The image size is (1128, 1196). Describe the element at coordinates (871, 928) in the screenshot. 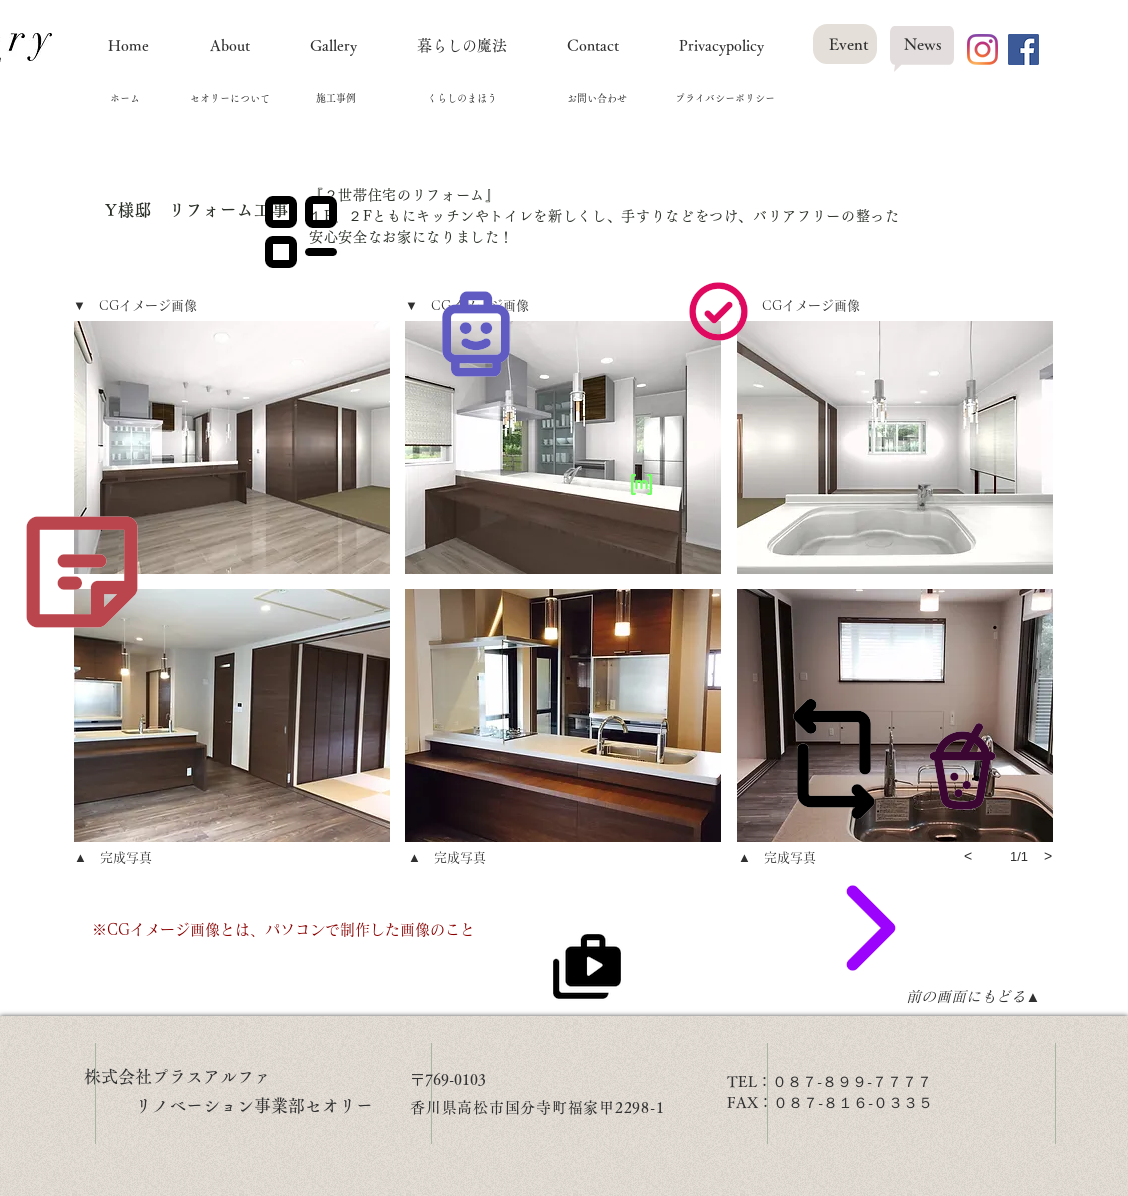

I see `navigate to the next item or screen` at that location.